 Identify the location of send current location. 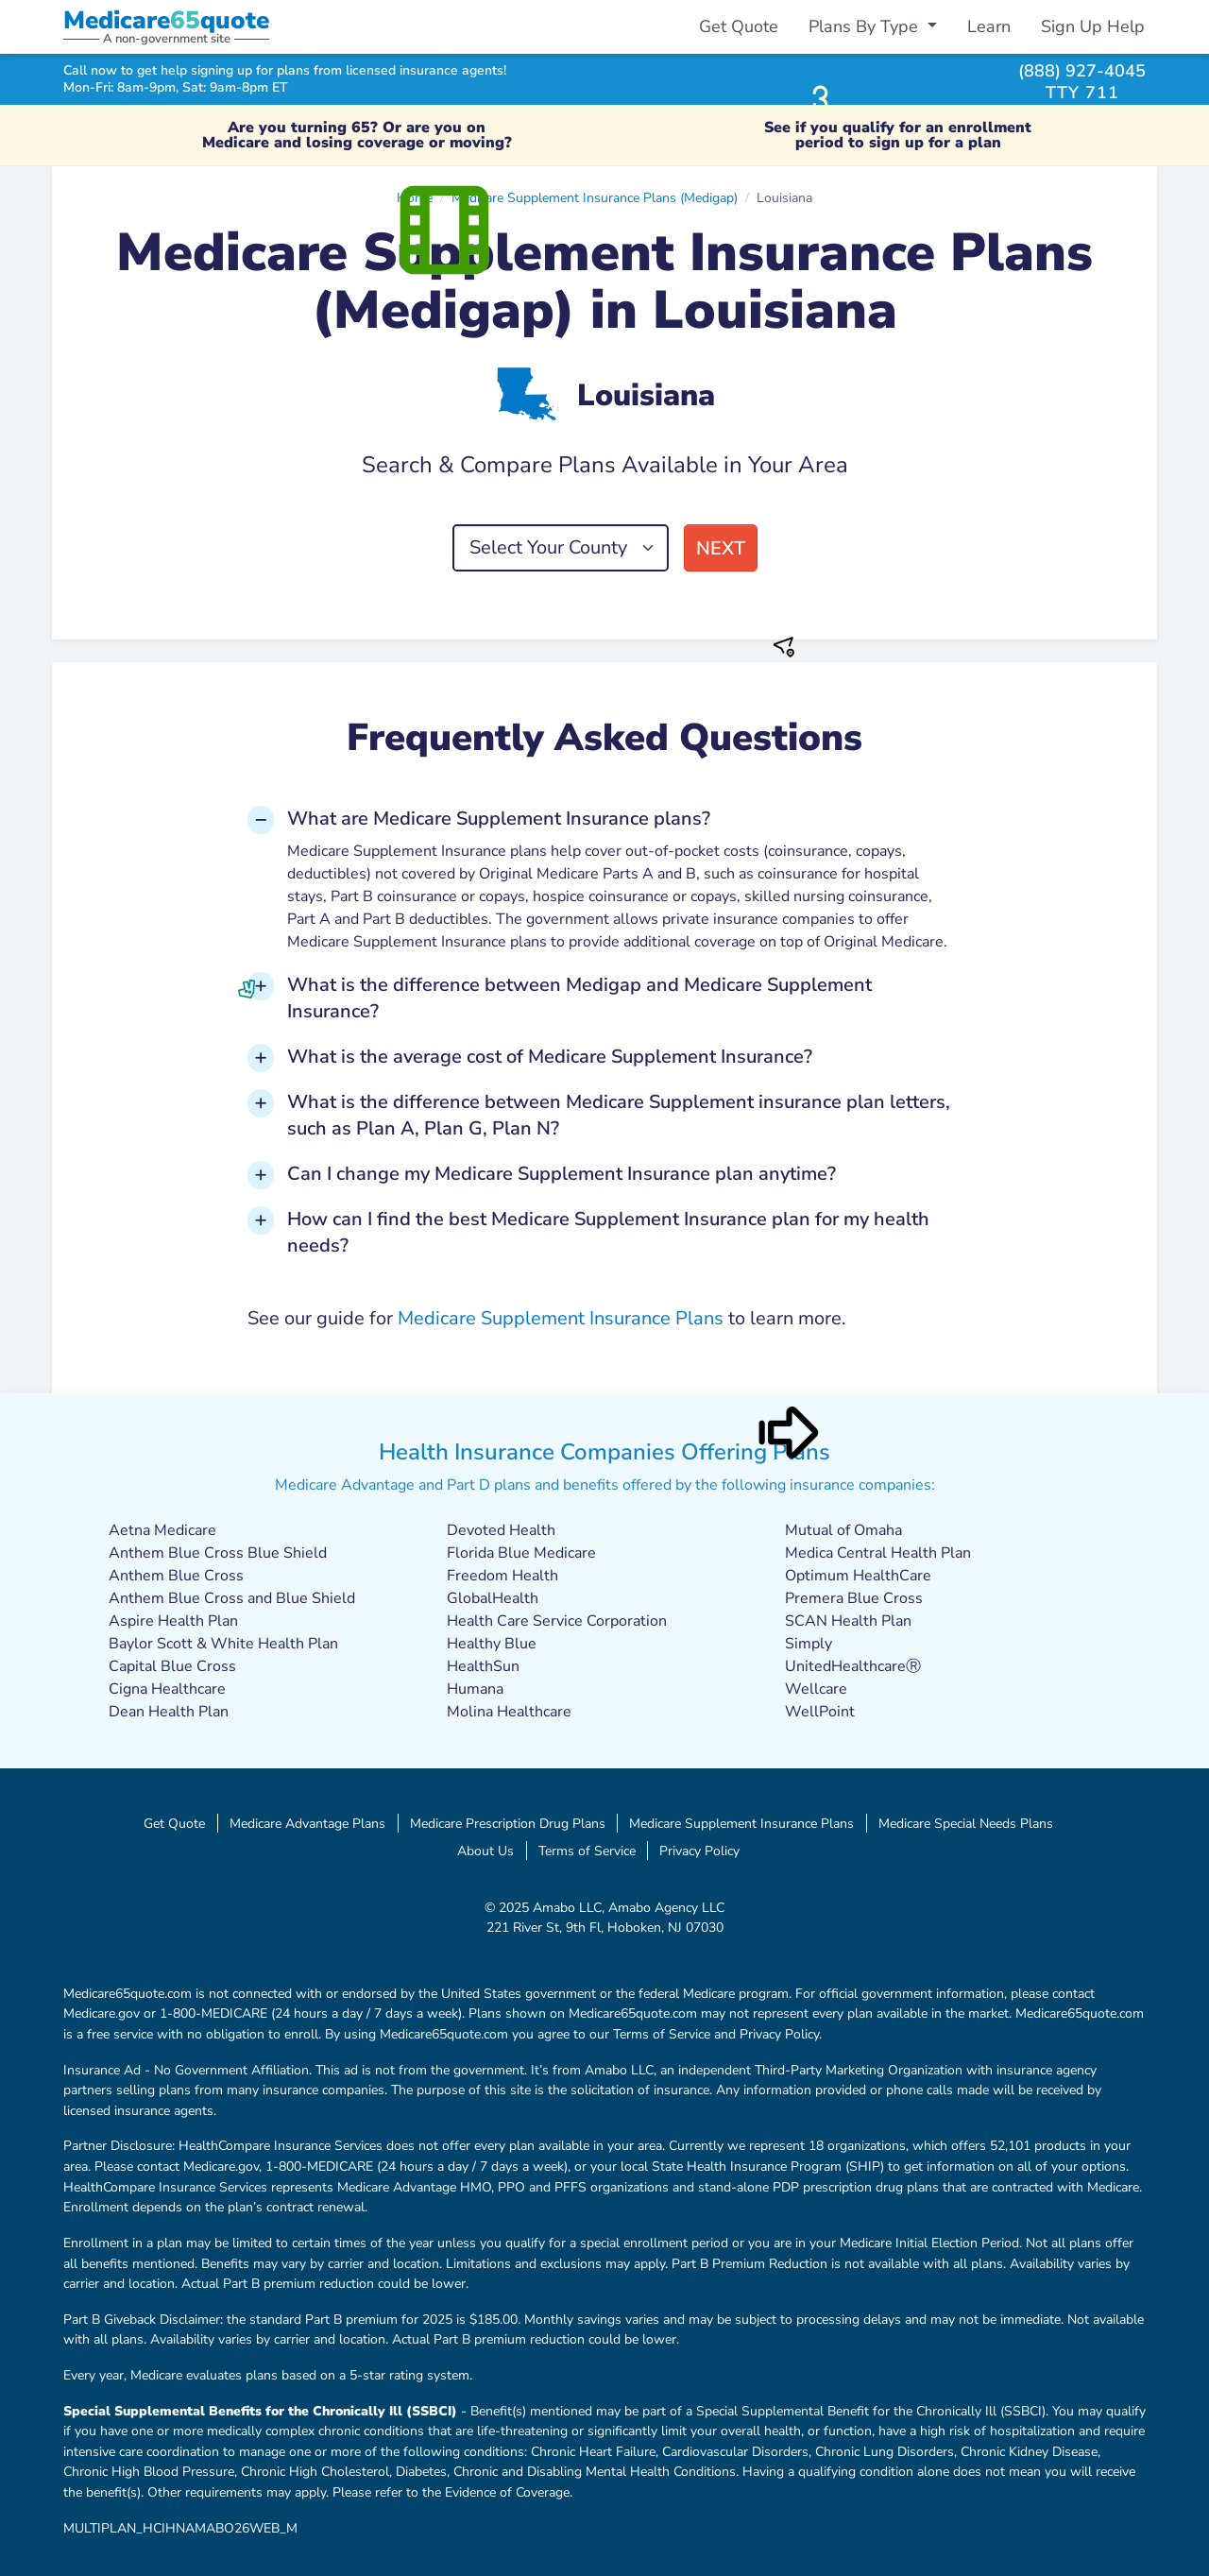
(783, 646).